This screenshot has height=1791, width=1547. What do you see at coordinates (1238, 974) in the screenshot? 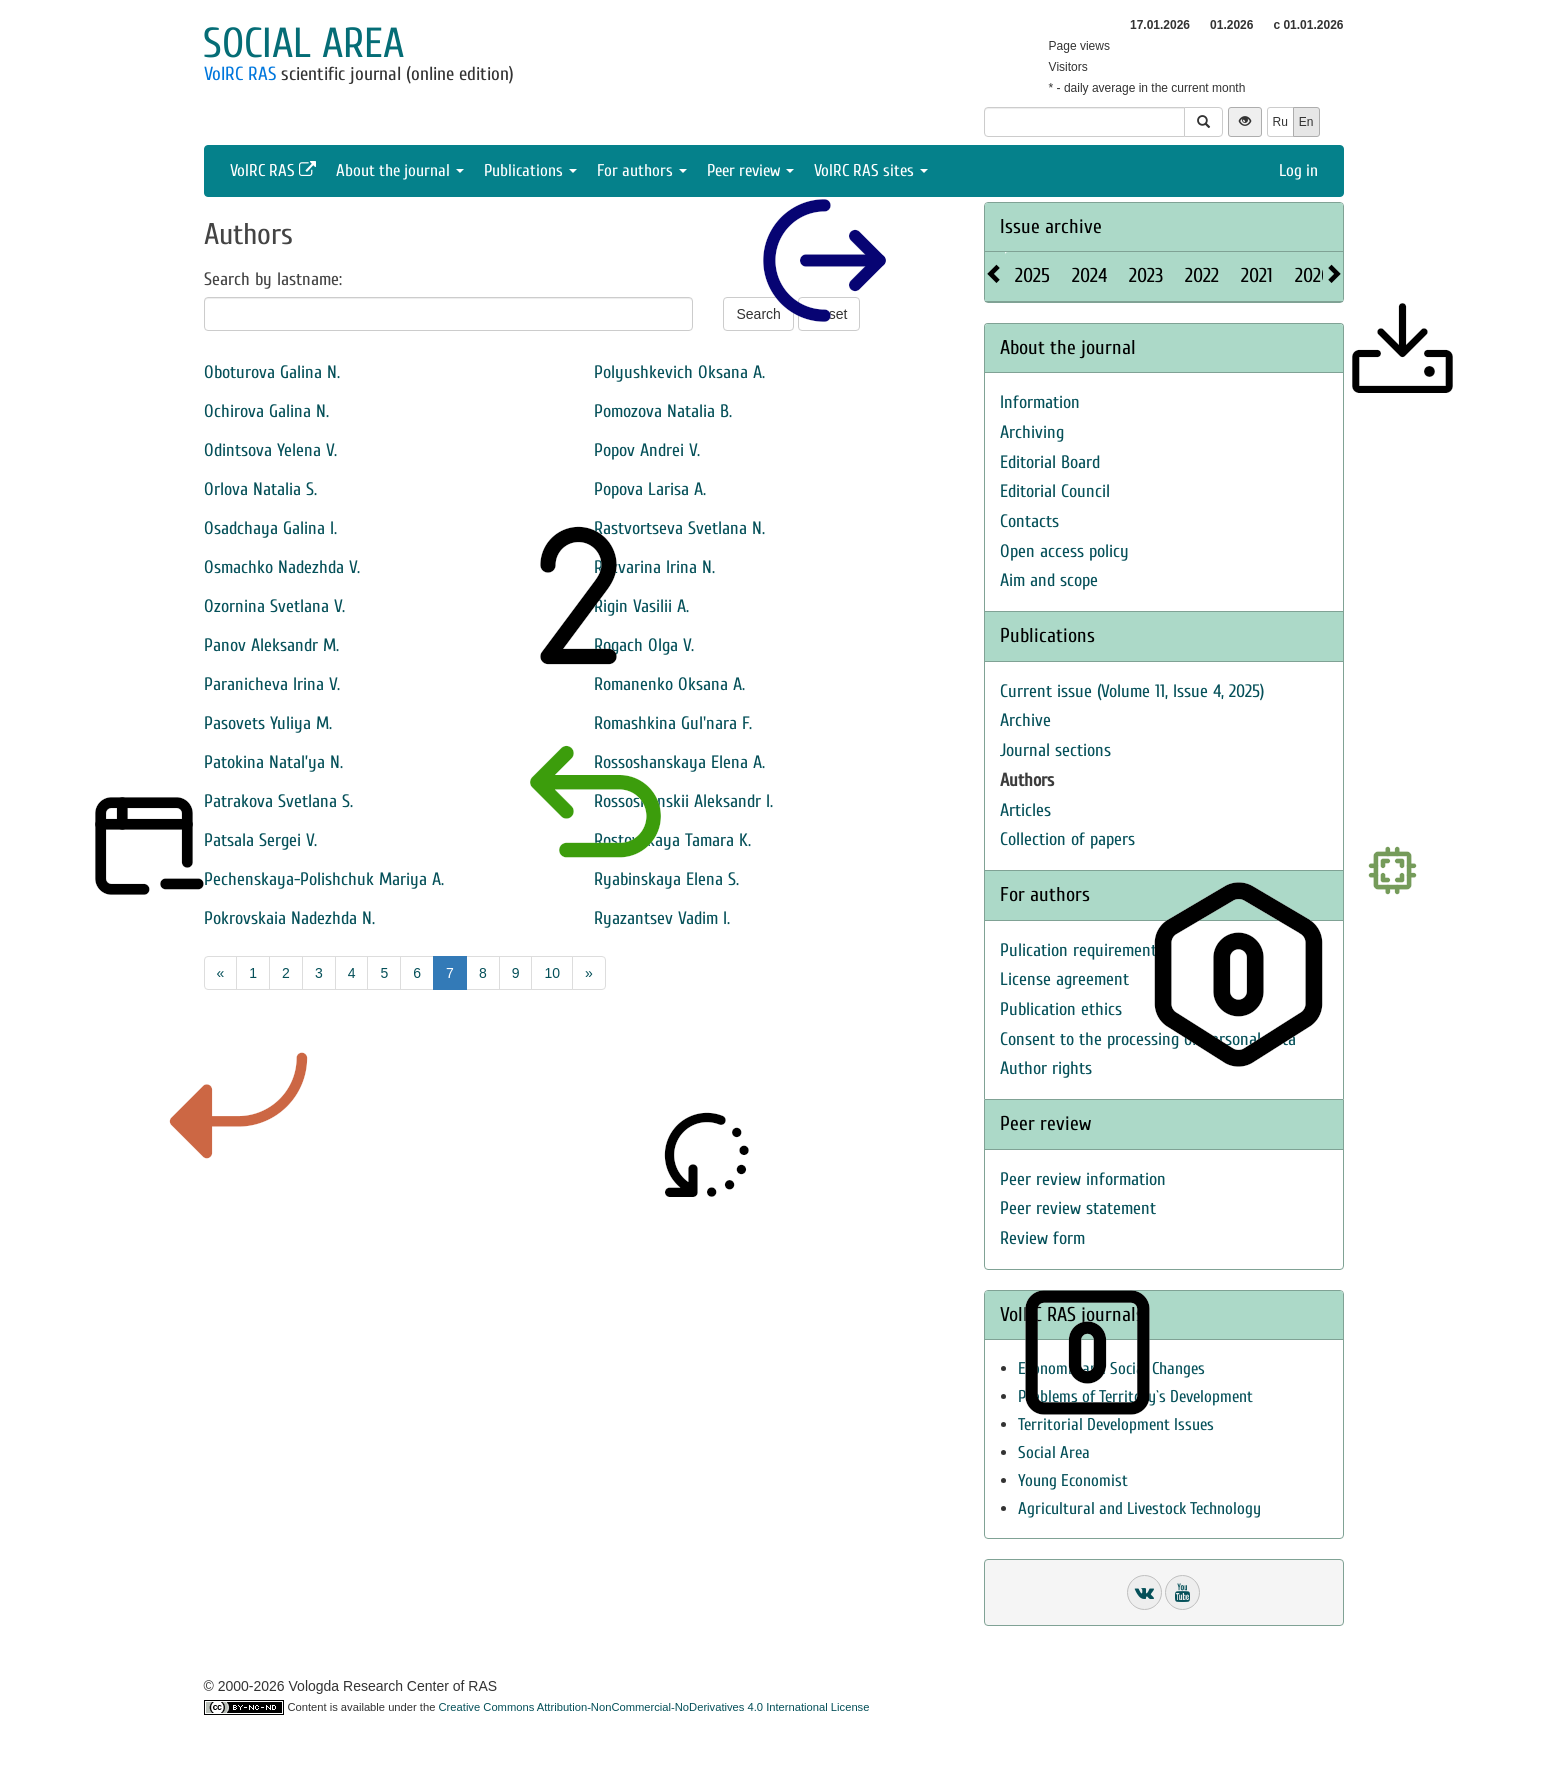
I see `indicates an "O" option or category in a hexagonal badge` at bounding box center [1238, 974].